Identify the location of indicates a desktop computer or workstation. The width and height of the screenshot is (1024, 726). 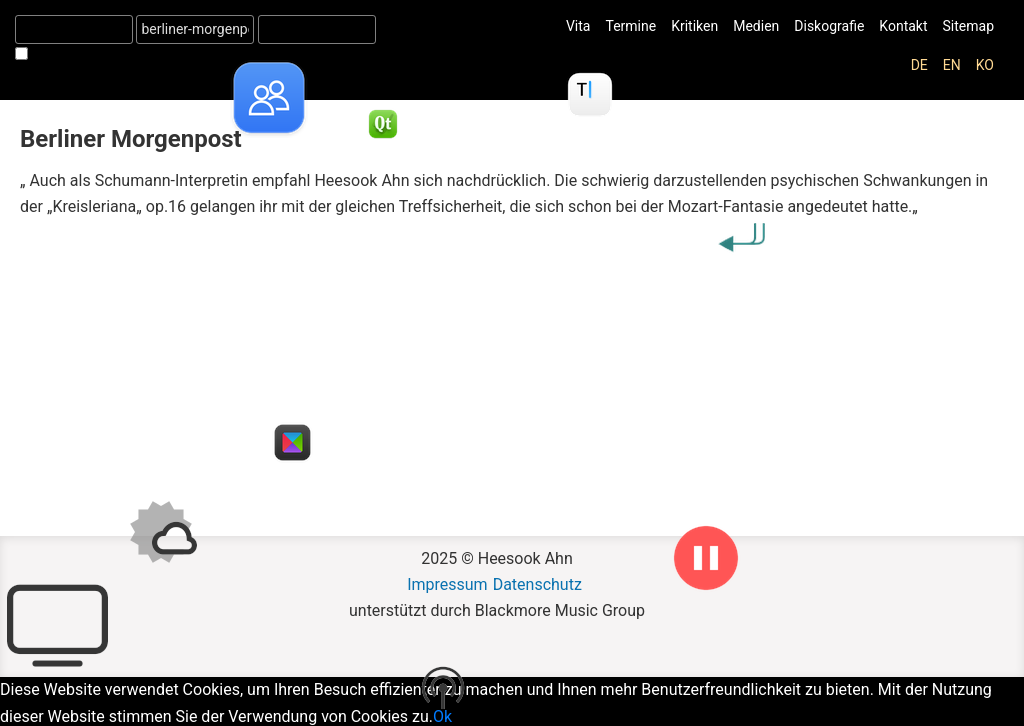
(57, 622).